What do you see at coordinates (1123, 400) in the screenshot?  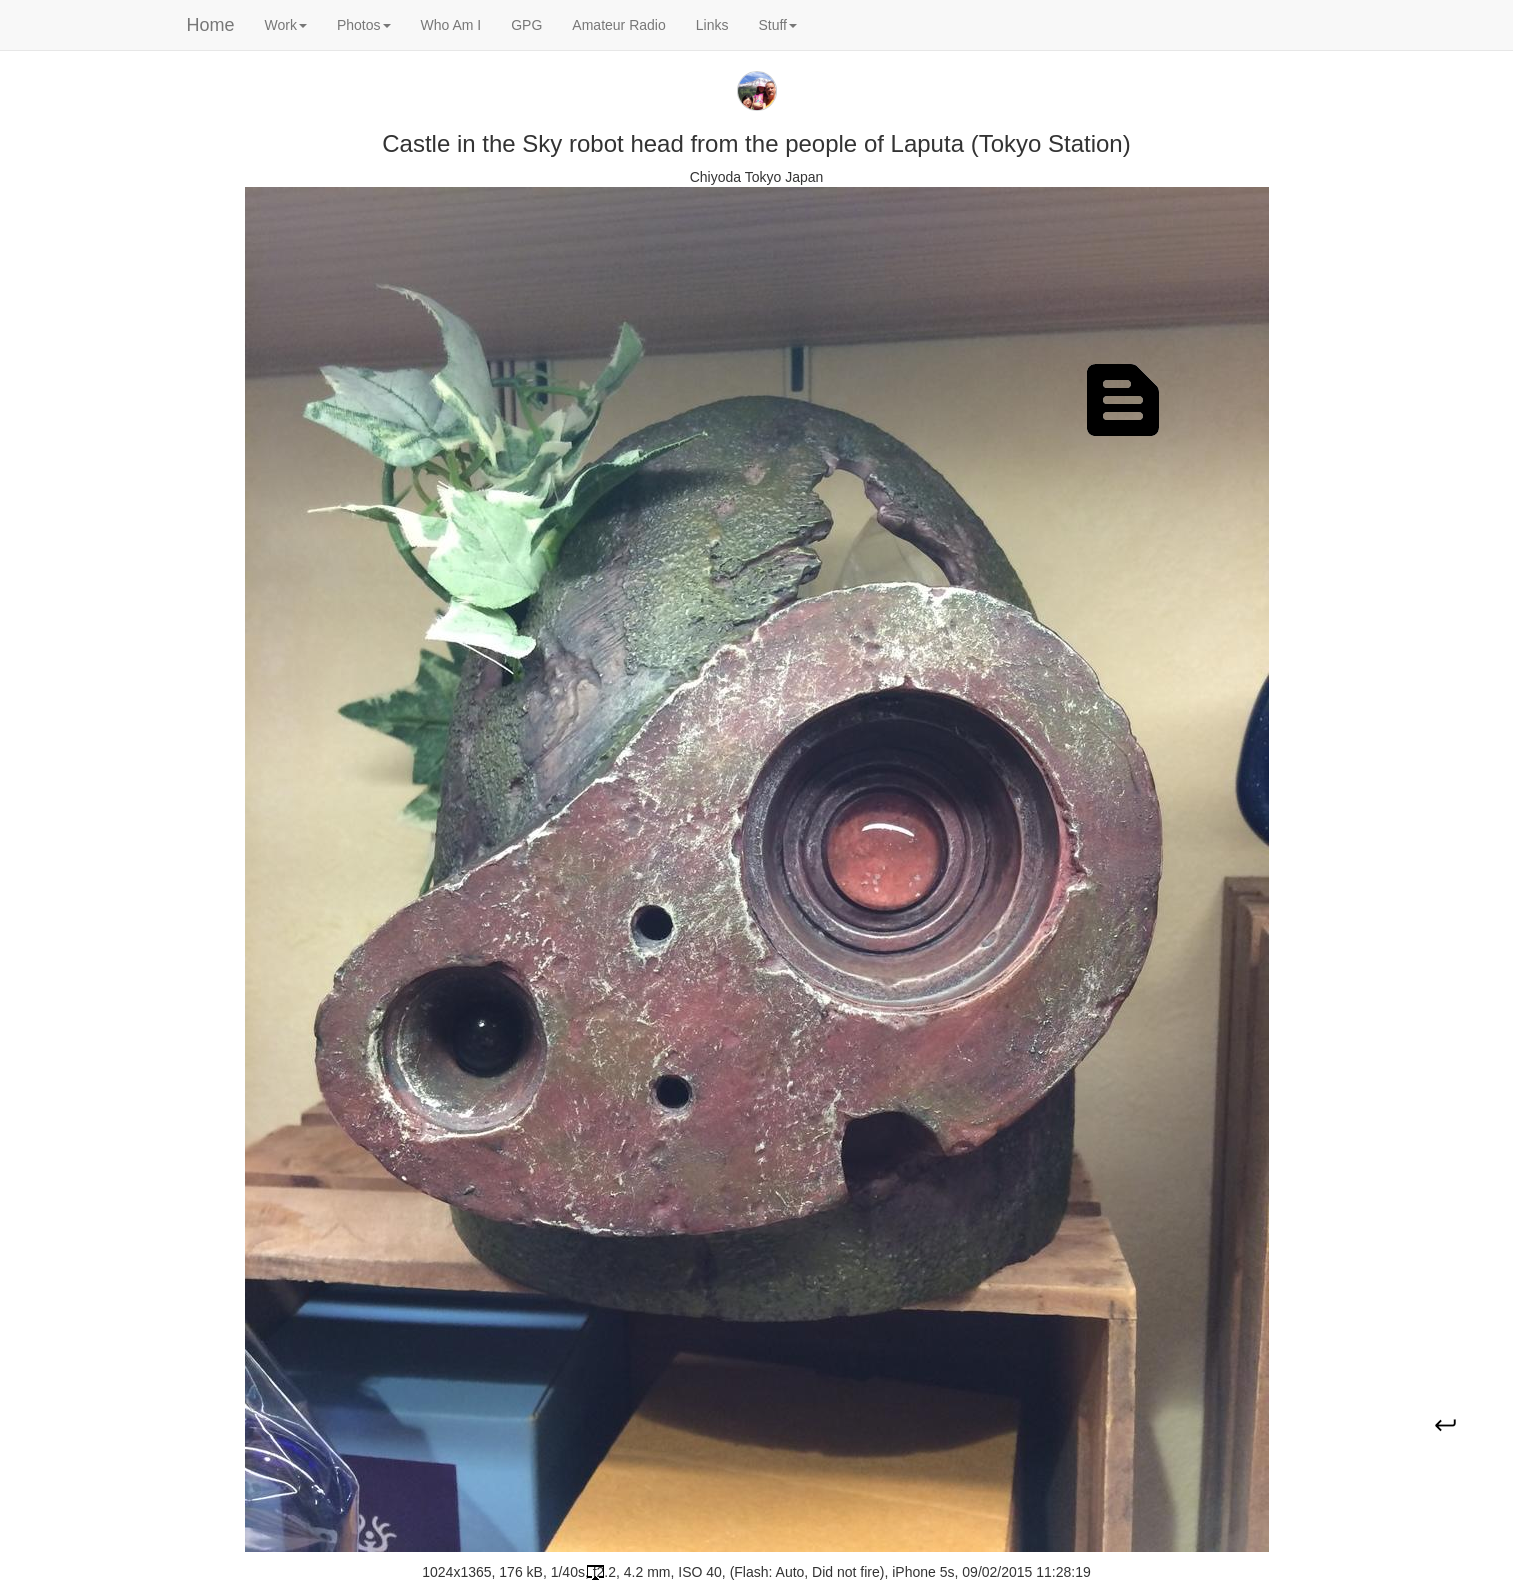 I see `view text snippet or document preview` at bounding box center [1123, 400].